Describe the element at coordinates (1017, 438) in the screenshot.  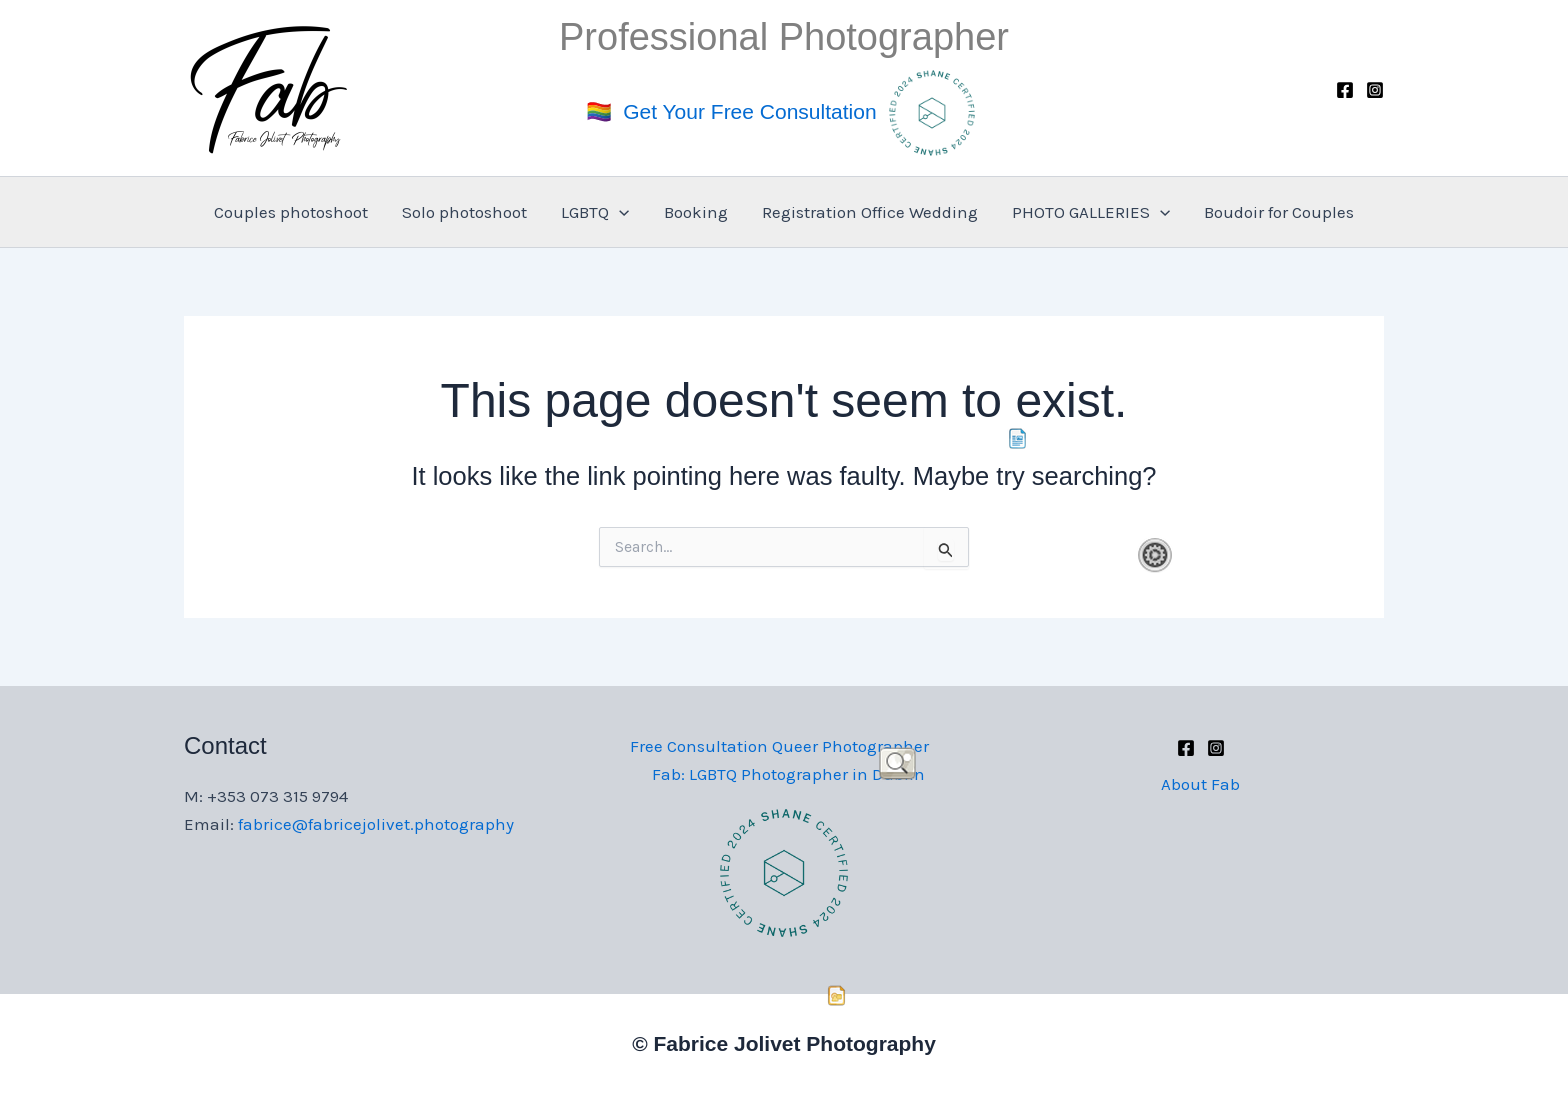
I see `open a text document file` at that location.